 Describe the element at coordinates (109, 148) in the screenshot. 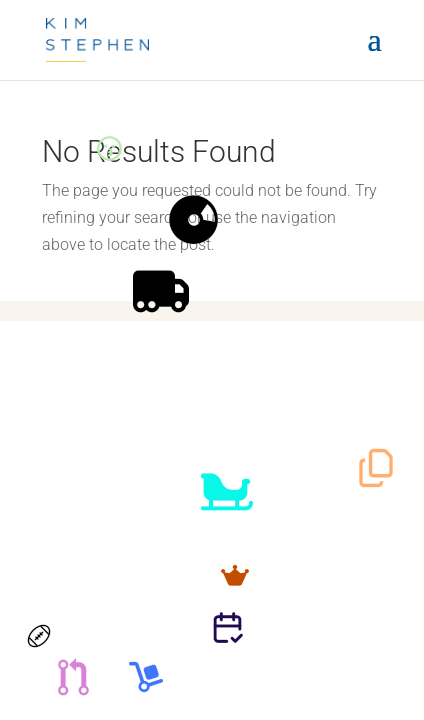

I see `send a kiss or blowing kiss emoji` at that location.